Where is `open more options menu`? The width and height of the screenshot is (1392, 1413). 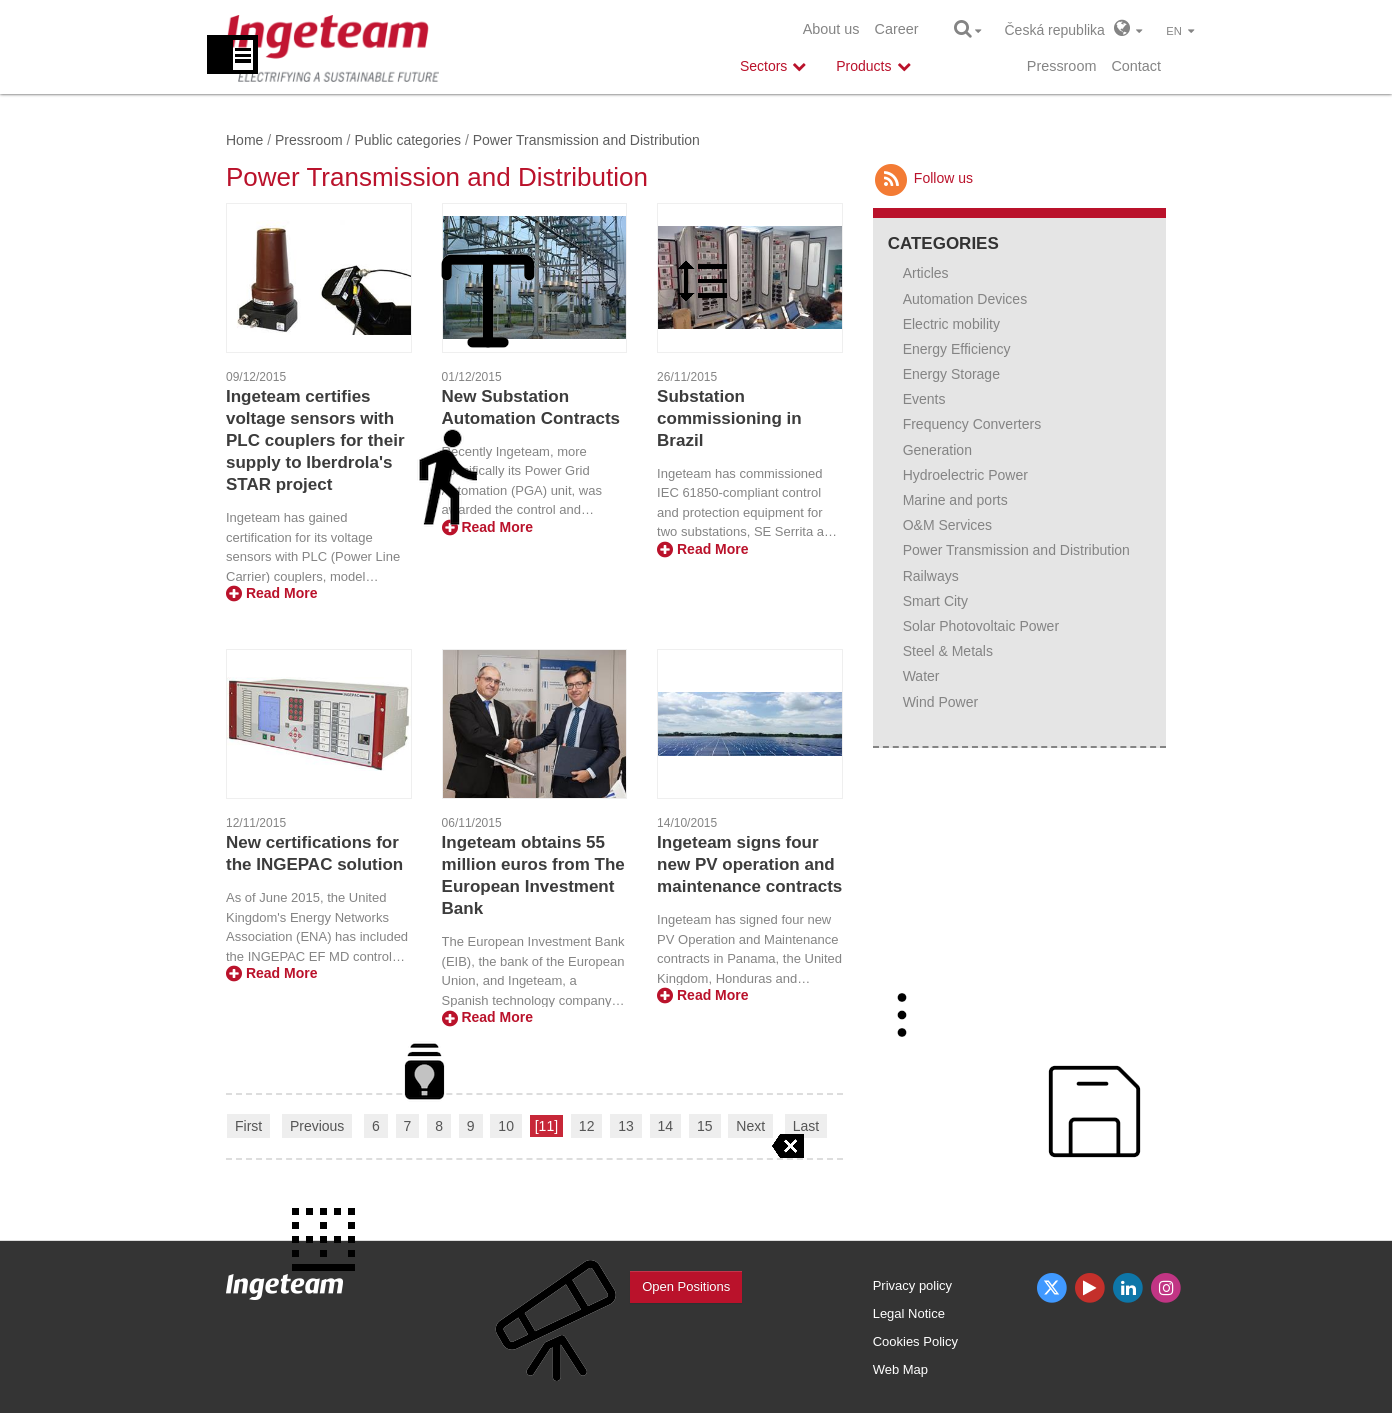 open more options menu is located at coordinates (902, 1015).